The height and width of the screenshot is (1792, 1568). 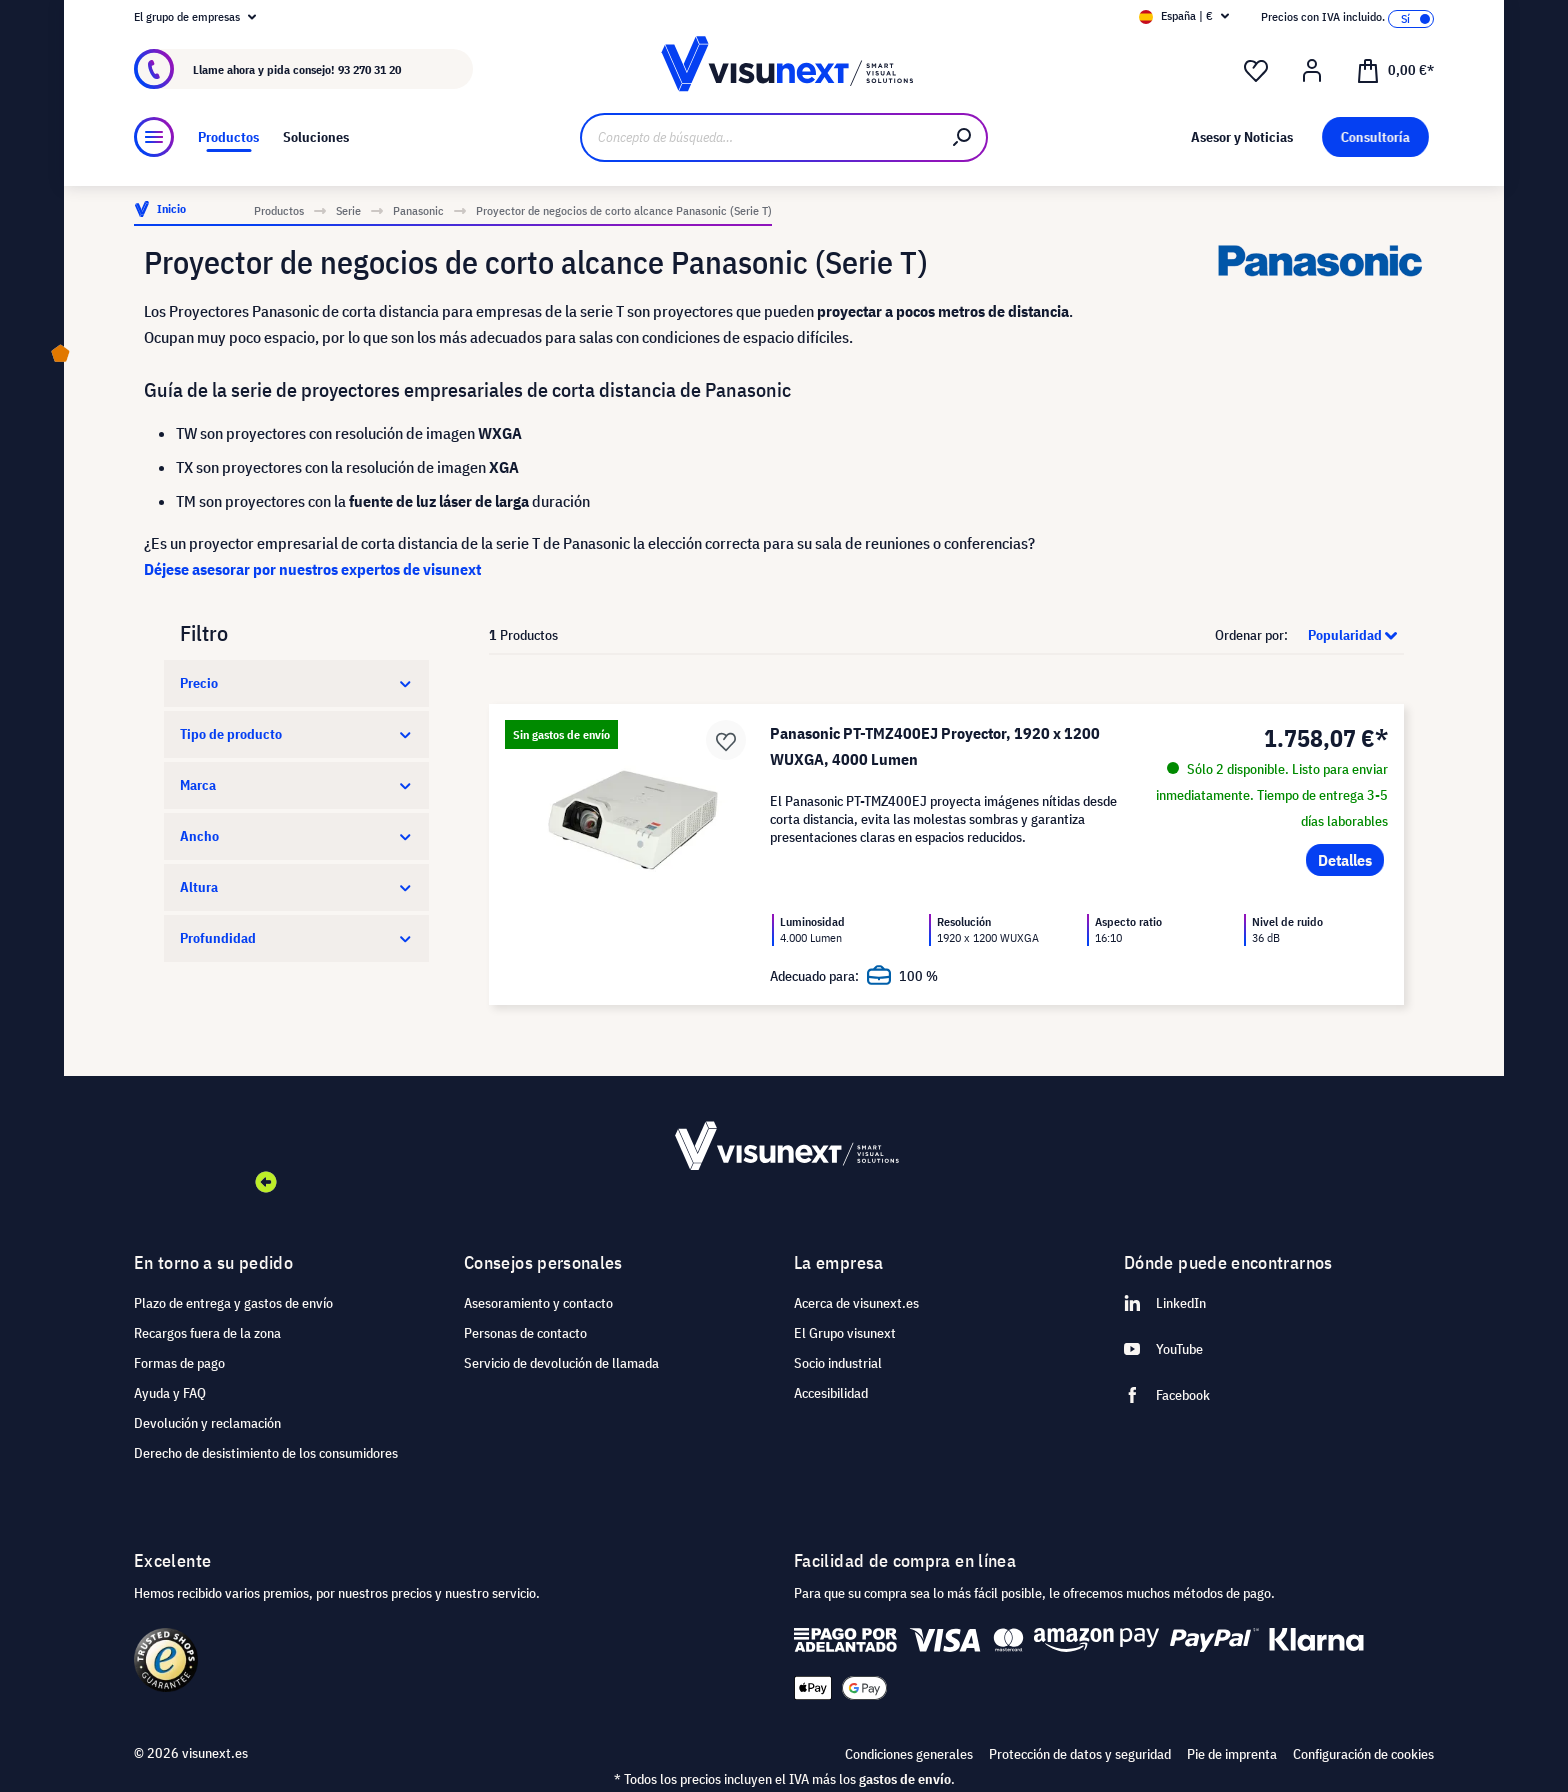 I want to click on go back to the previous screen, so click(x=266, y=1182).